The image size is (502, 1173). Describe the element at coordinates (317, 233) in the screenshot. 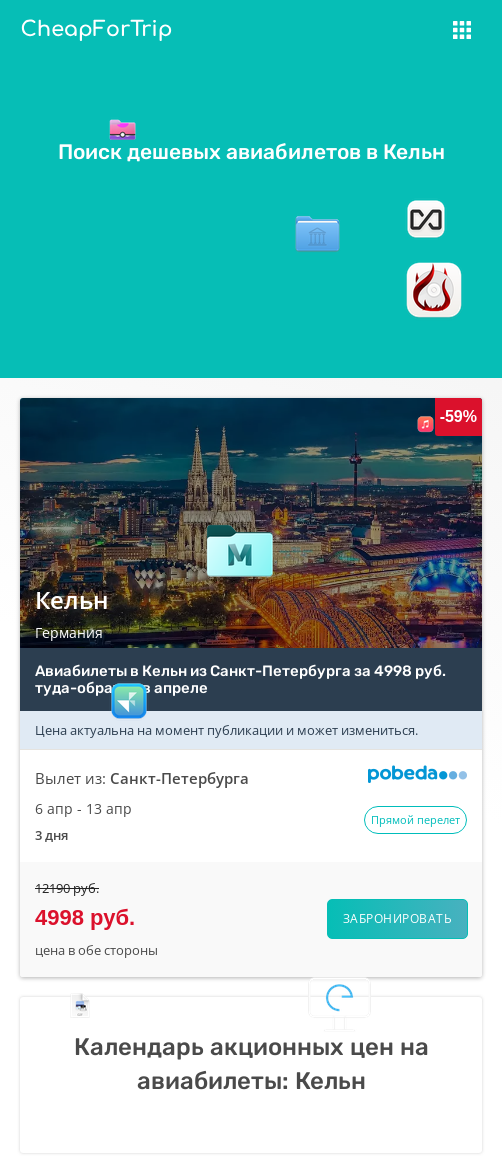

I see `open the system library folder` at that location.